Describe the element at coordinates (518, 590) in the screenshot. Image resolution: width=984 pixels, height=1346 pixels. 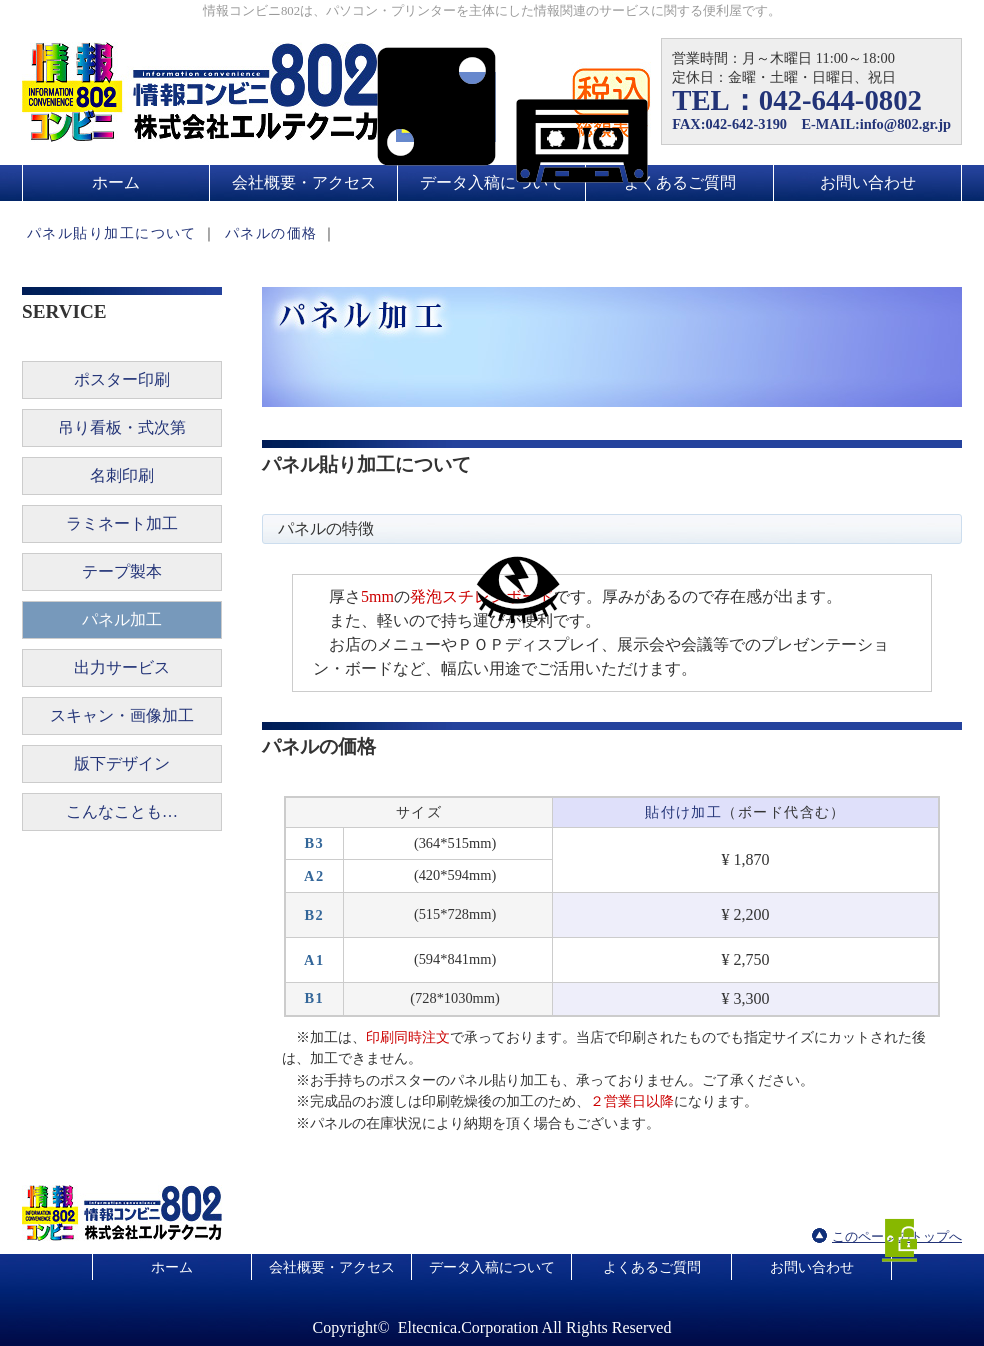
I see `indicates quick view or instant preview mode` at that location.